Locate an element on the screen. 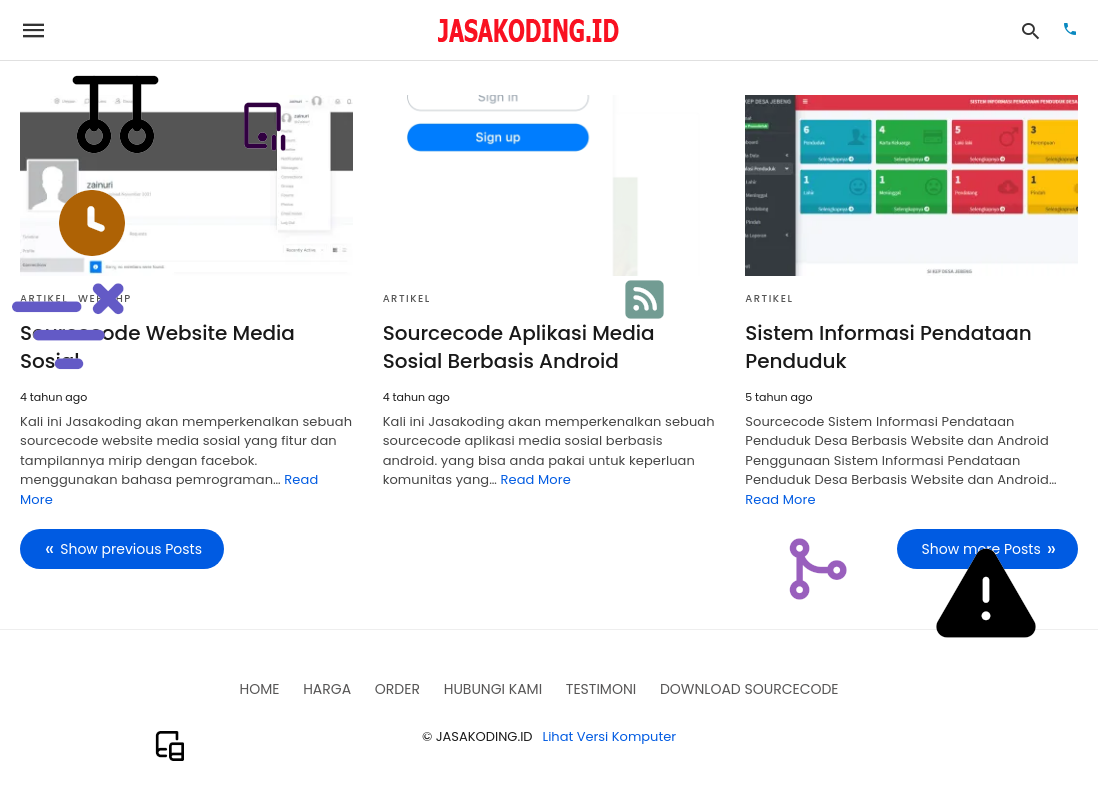  view time or clock settings is located at coordinates (92, 223).